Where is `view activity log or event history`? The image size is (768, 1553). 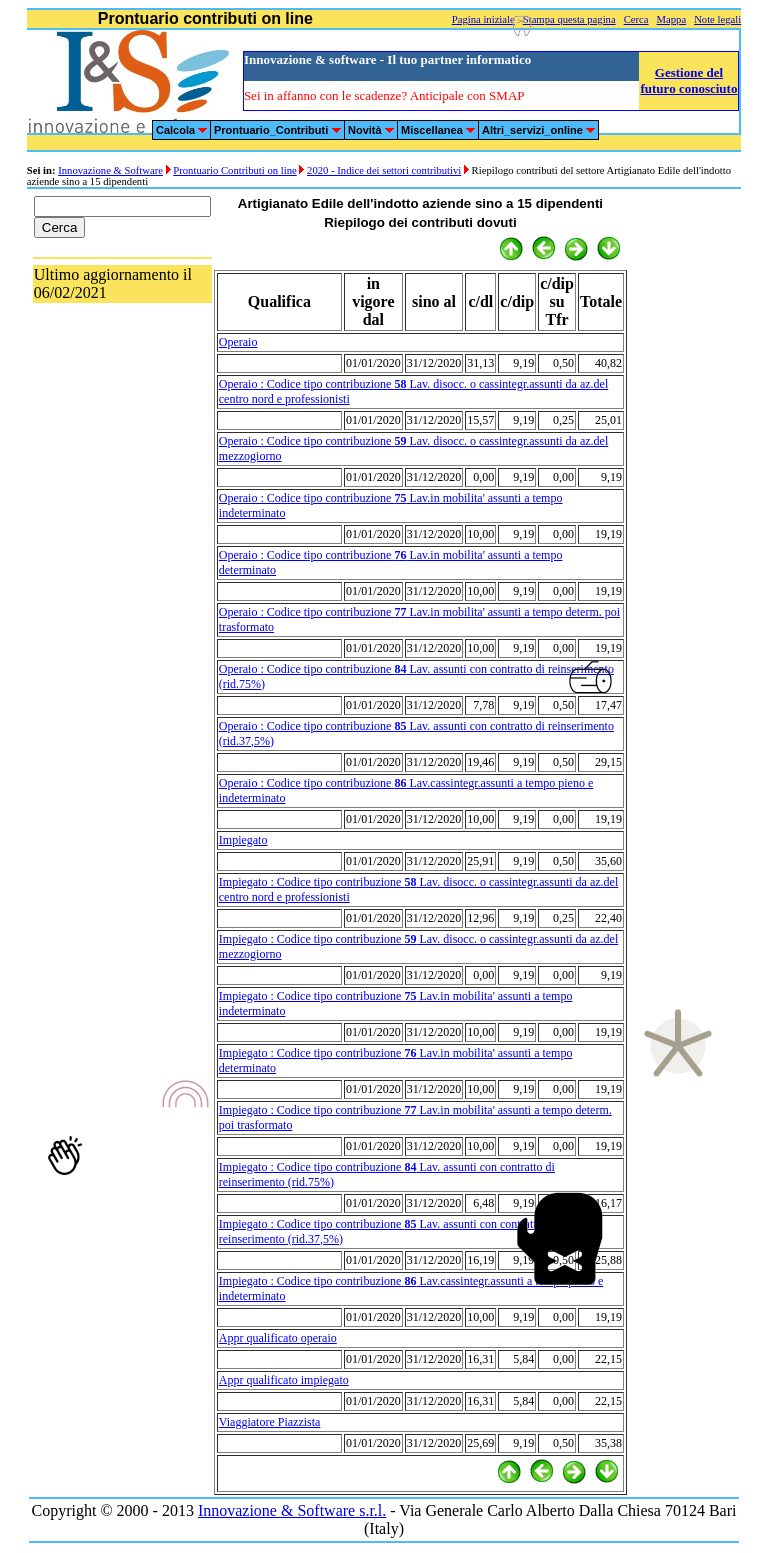 view activity log or event history is located at coordinates (590, 679).